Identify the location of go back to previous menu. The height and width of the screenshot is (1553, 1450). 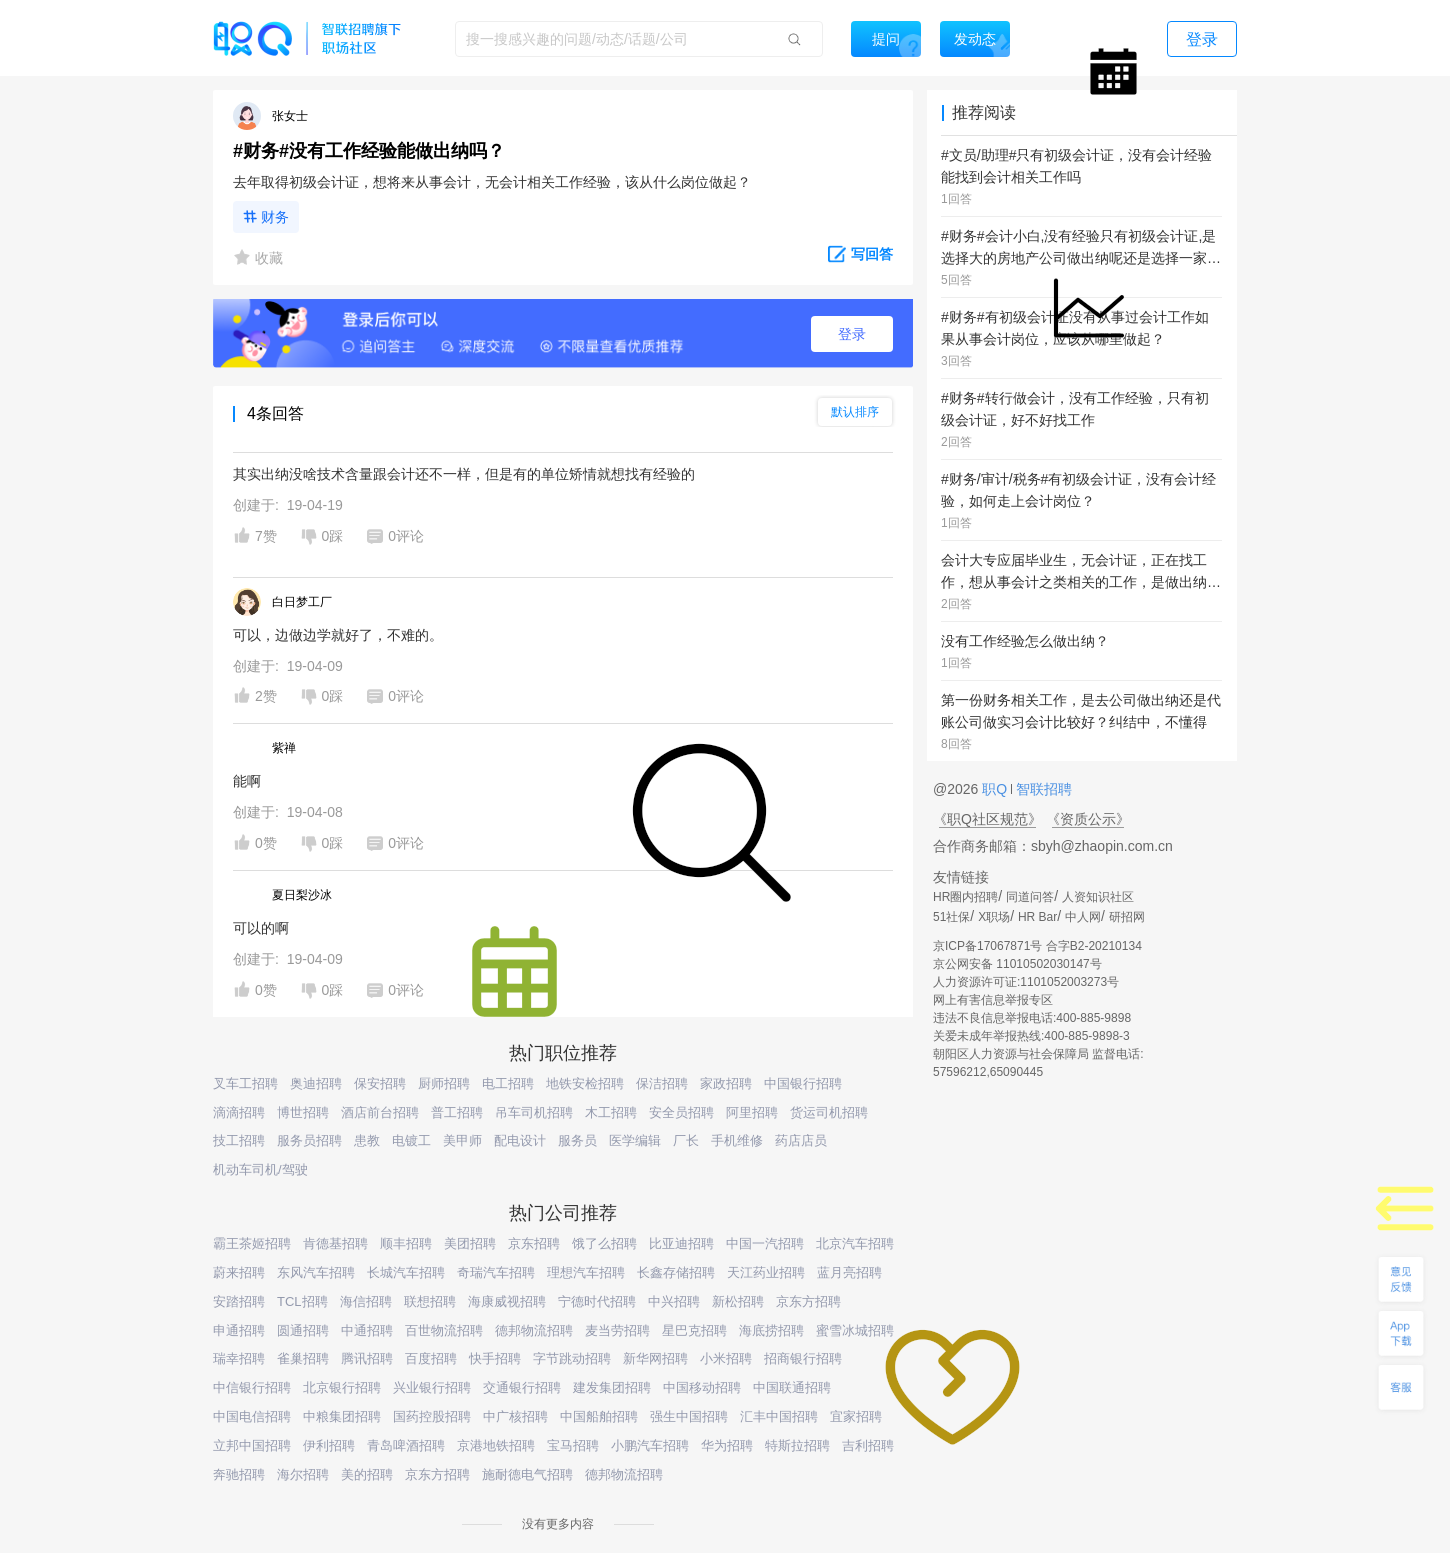
(1405, 1208).